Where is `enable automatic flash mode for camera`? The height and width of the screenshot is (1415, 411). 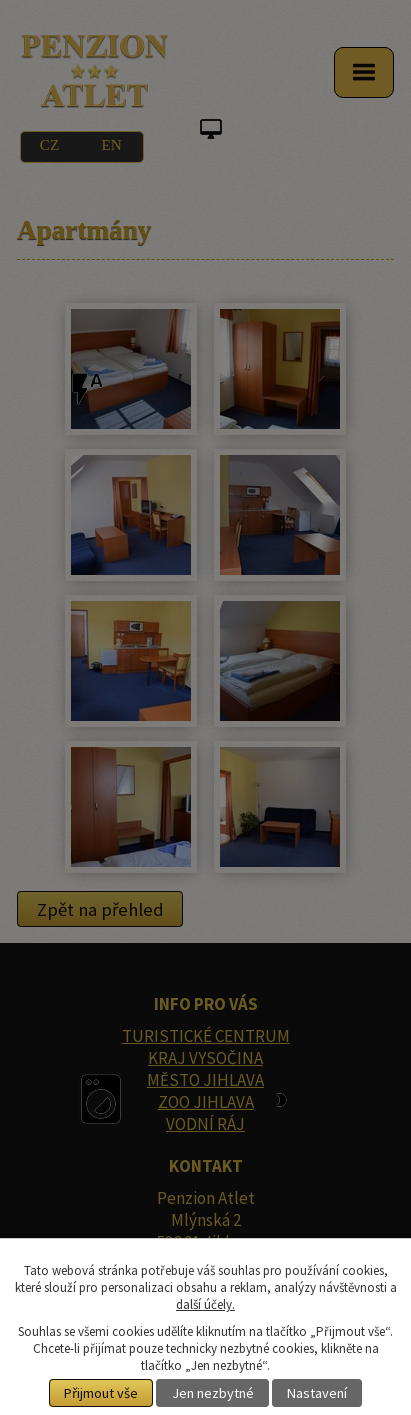
enable automatic flash mode for camera is located at coordinates (87, 389).